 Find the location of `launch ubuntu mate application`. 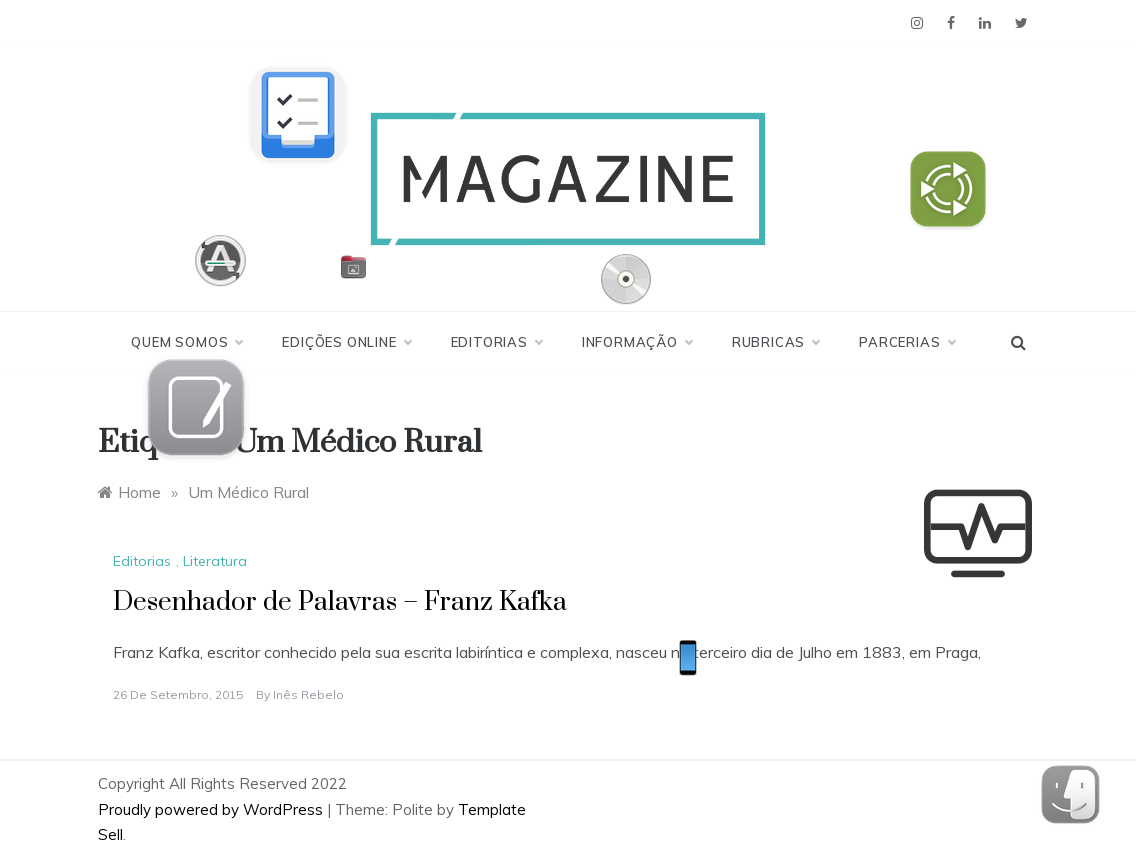

launch ubuntu mate application is located at coordinates (948, 189).